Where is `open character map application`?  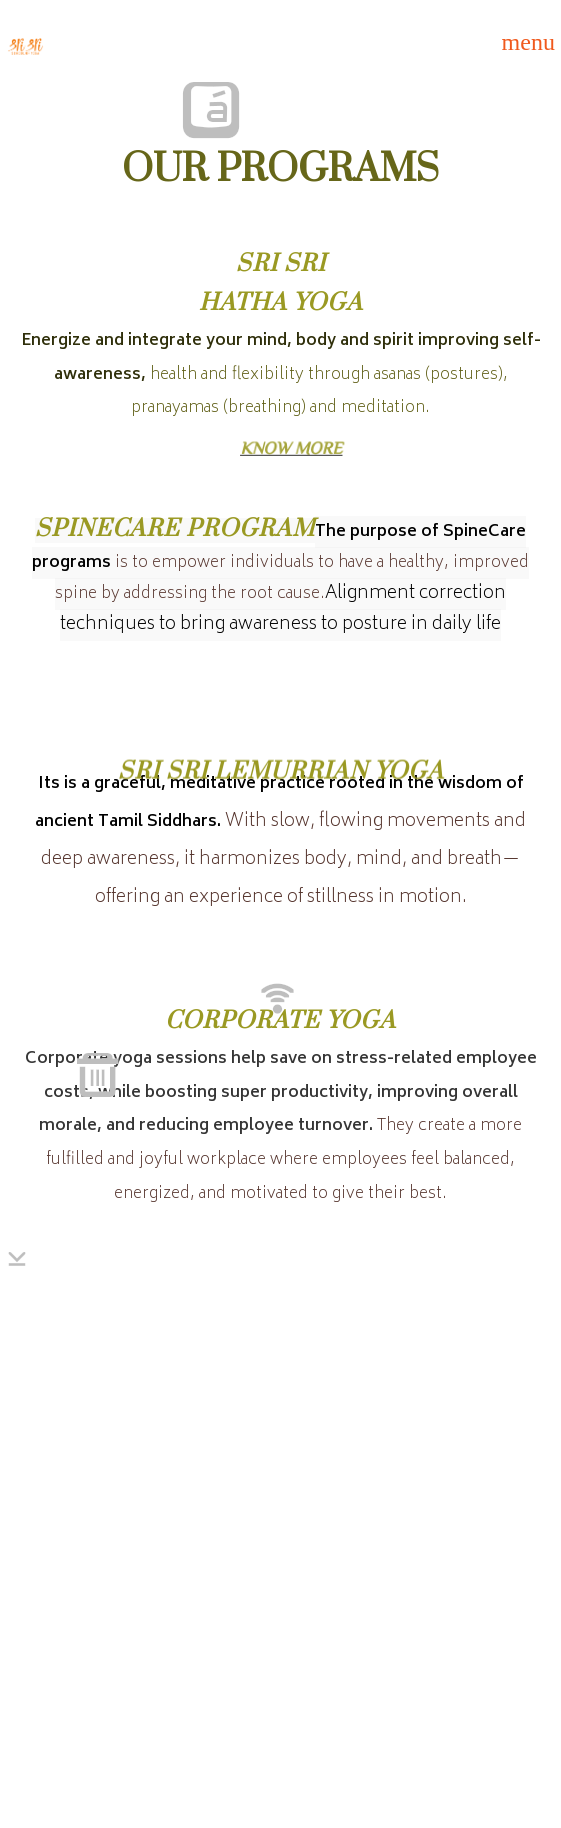
open character map application is located at coordinates (211, 110).